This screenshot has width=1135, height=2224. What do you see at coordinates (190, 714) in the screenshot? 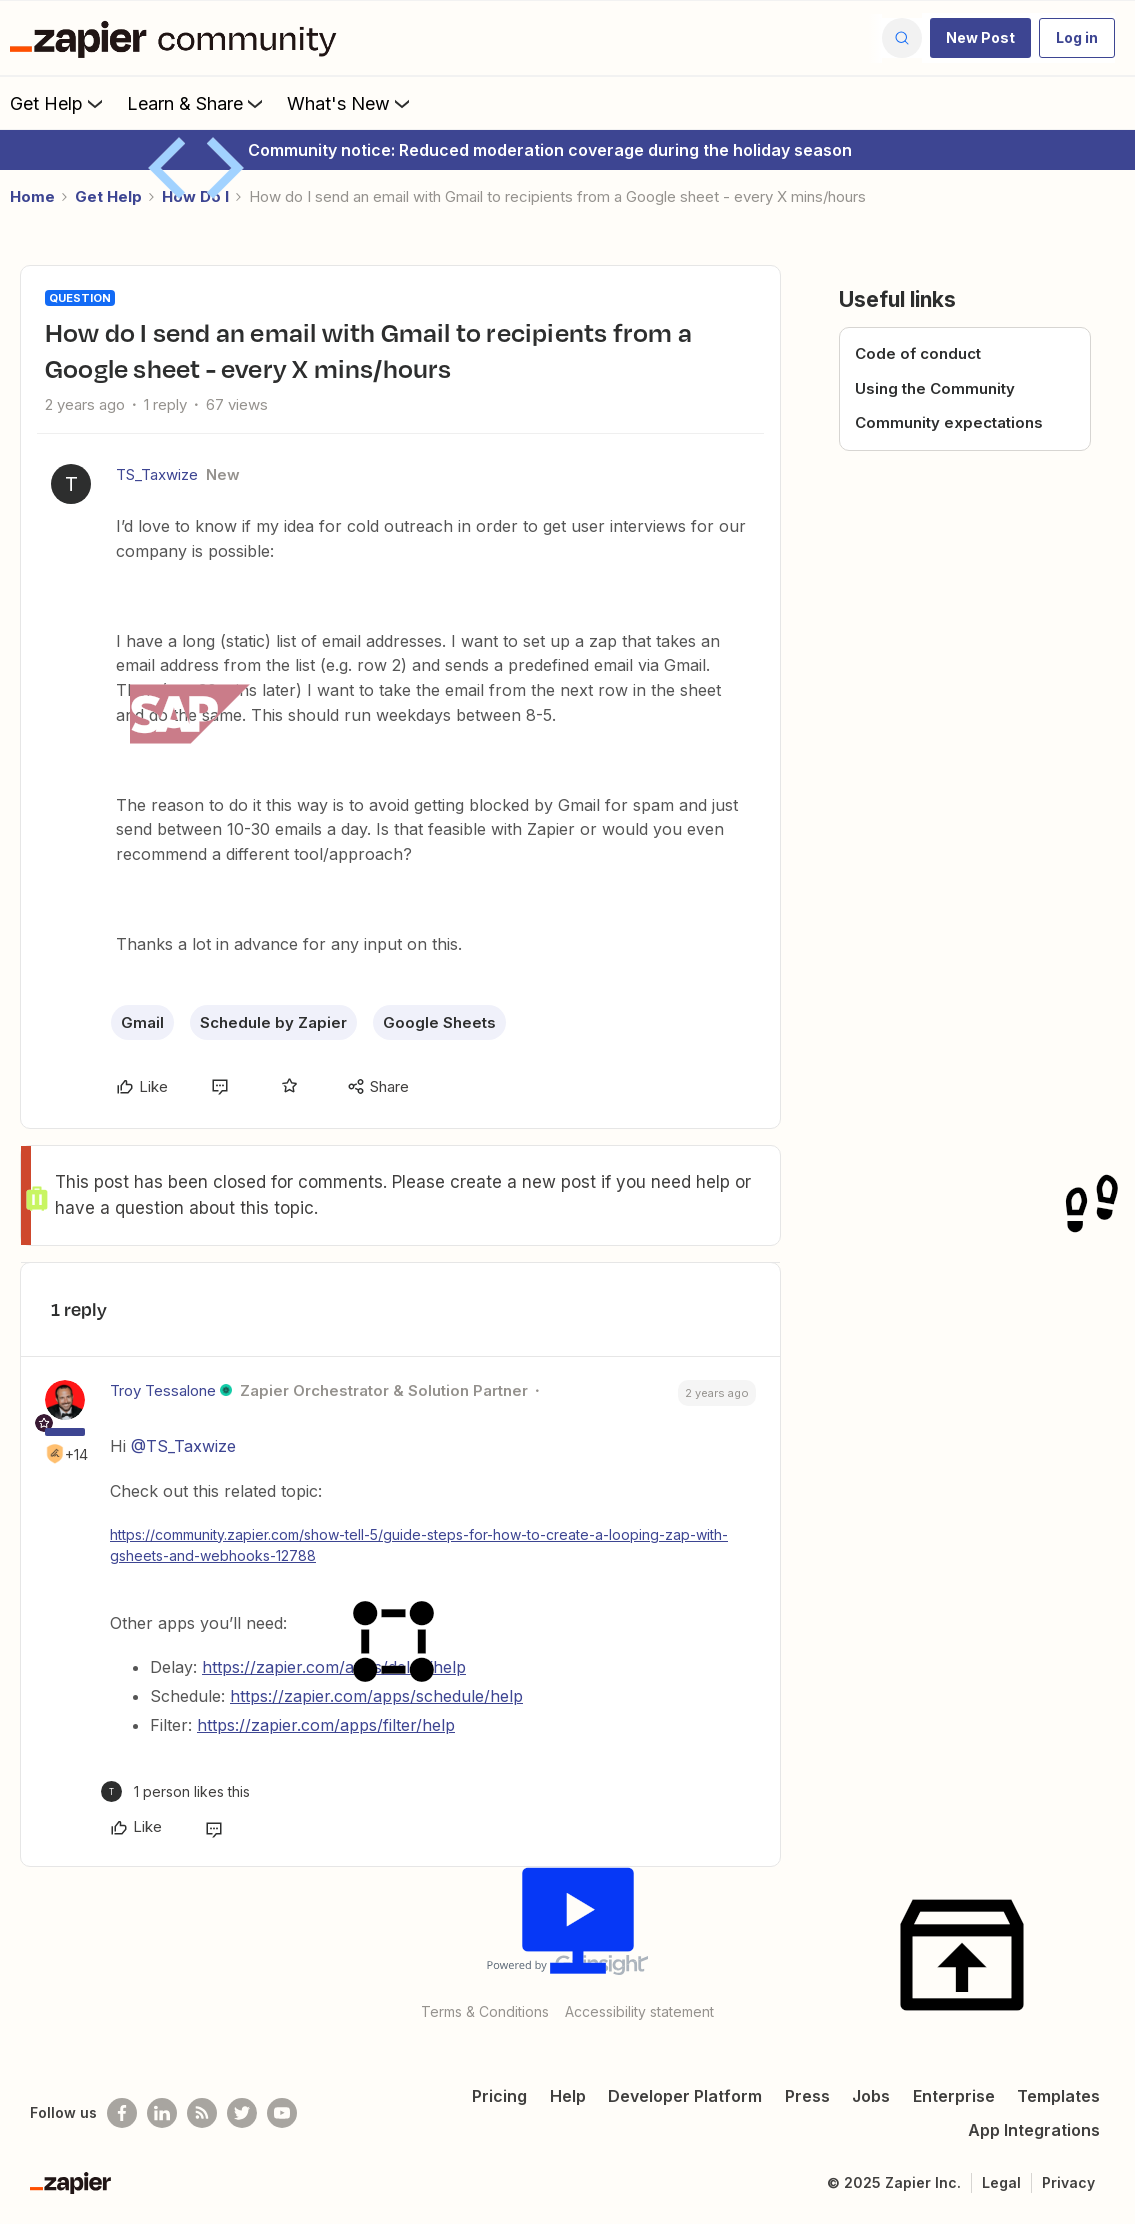
I see `SAP enterprise software logo` at bounding box center [190, 714].